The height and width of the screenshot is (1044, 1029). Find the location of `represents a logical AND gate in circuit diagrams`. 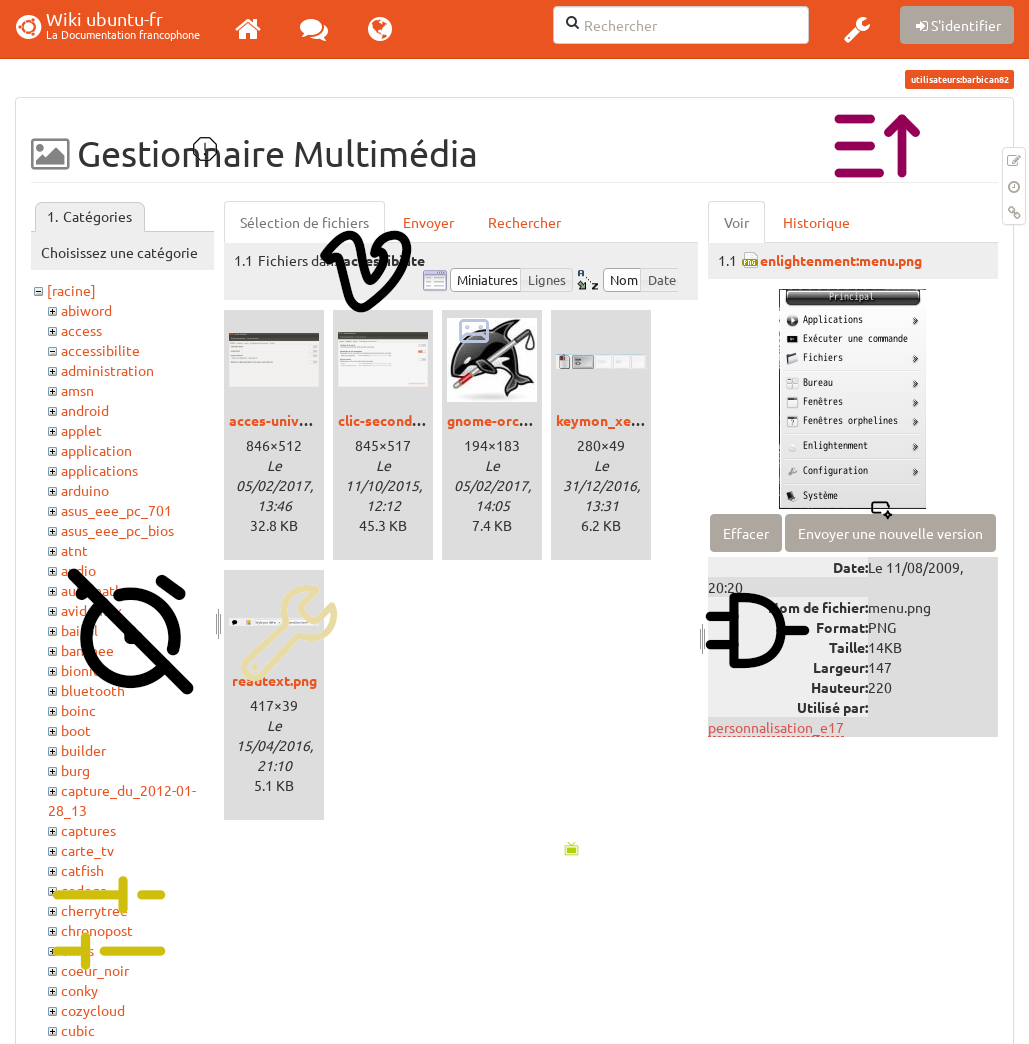

represents a logical AND gate in circuit diagrams is located at coordinates (757, 630).